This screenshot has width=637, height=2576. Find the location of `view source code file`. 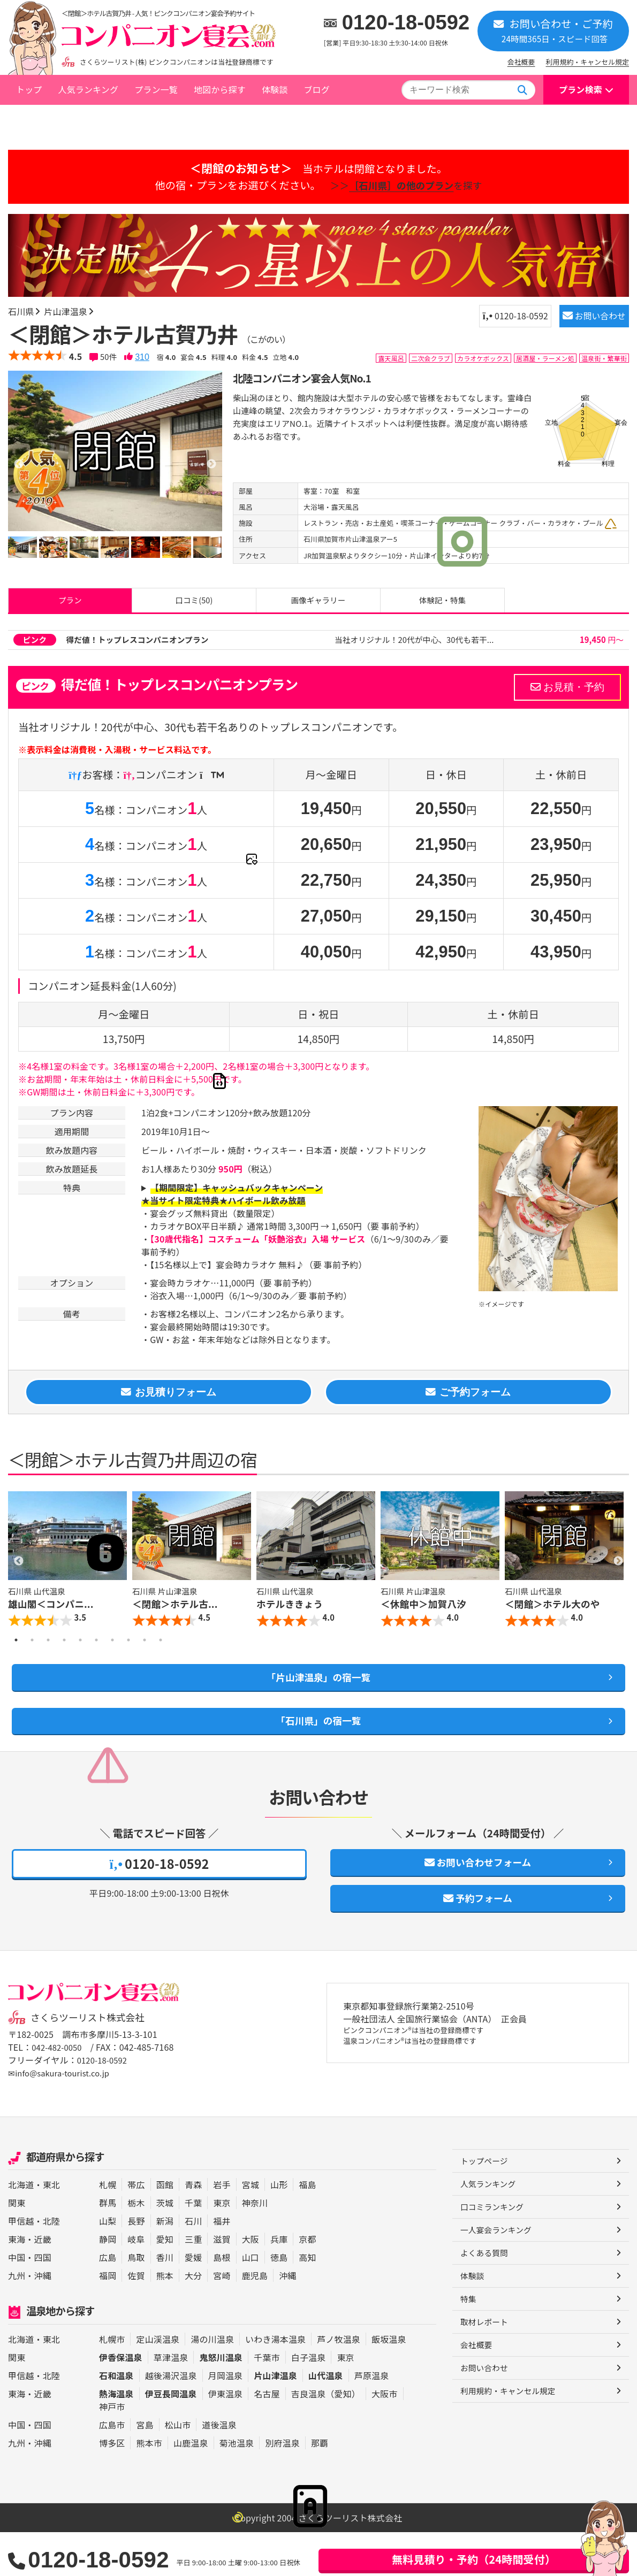

view source code file is located at coordinates (219, 1081).